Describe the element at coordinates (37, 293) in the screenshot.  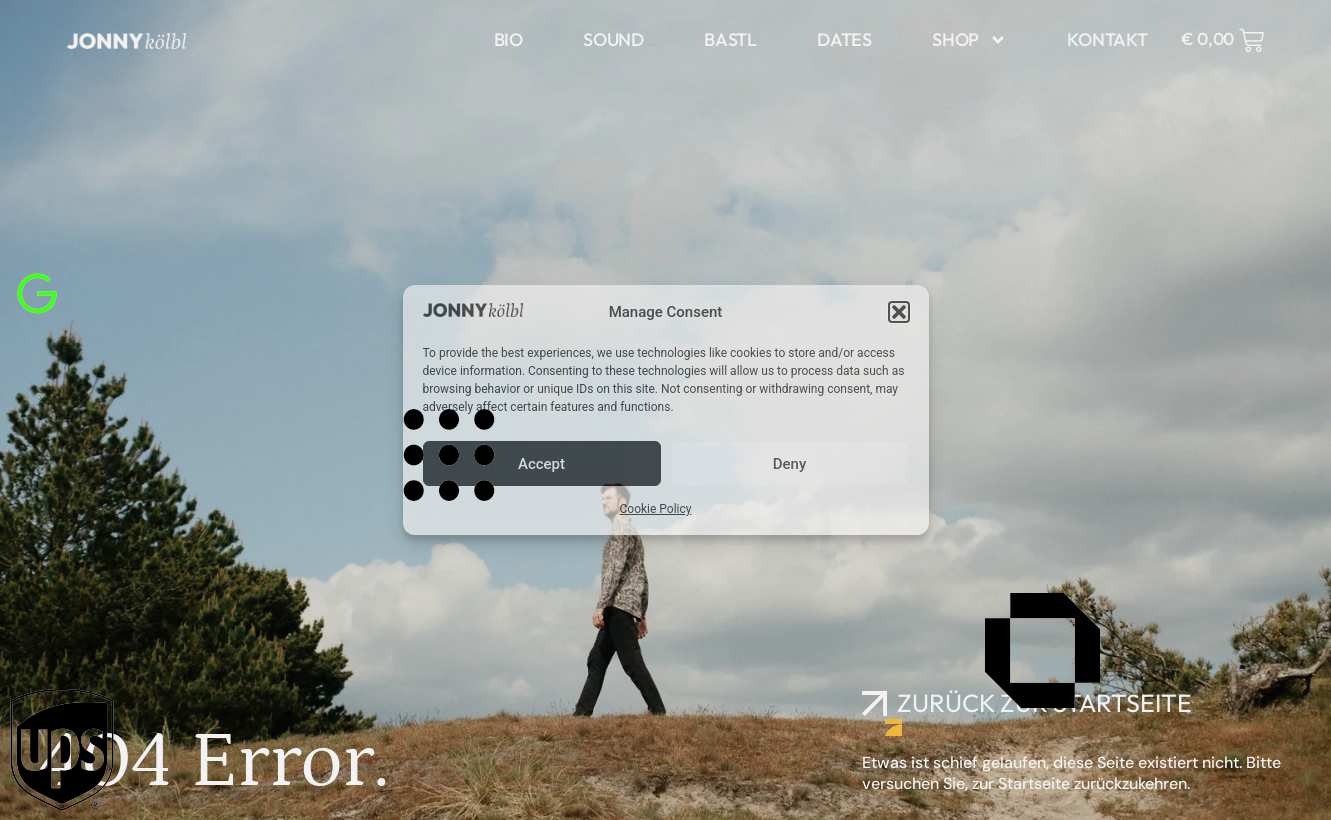
I see `sign in with Google` at that location.